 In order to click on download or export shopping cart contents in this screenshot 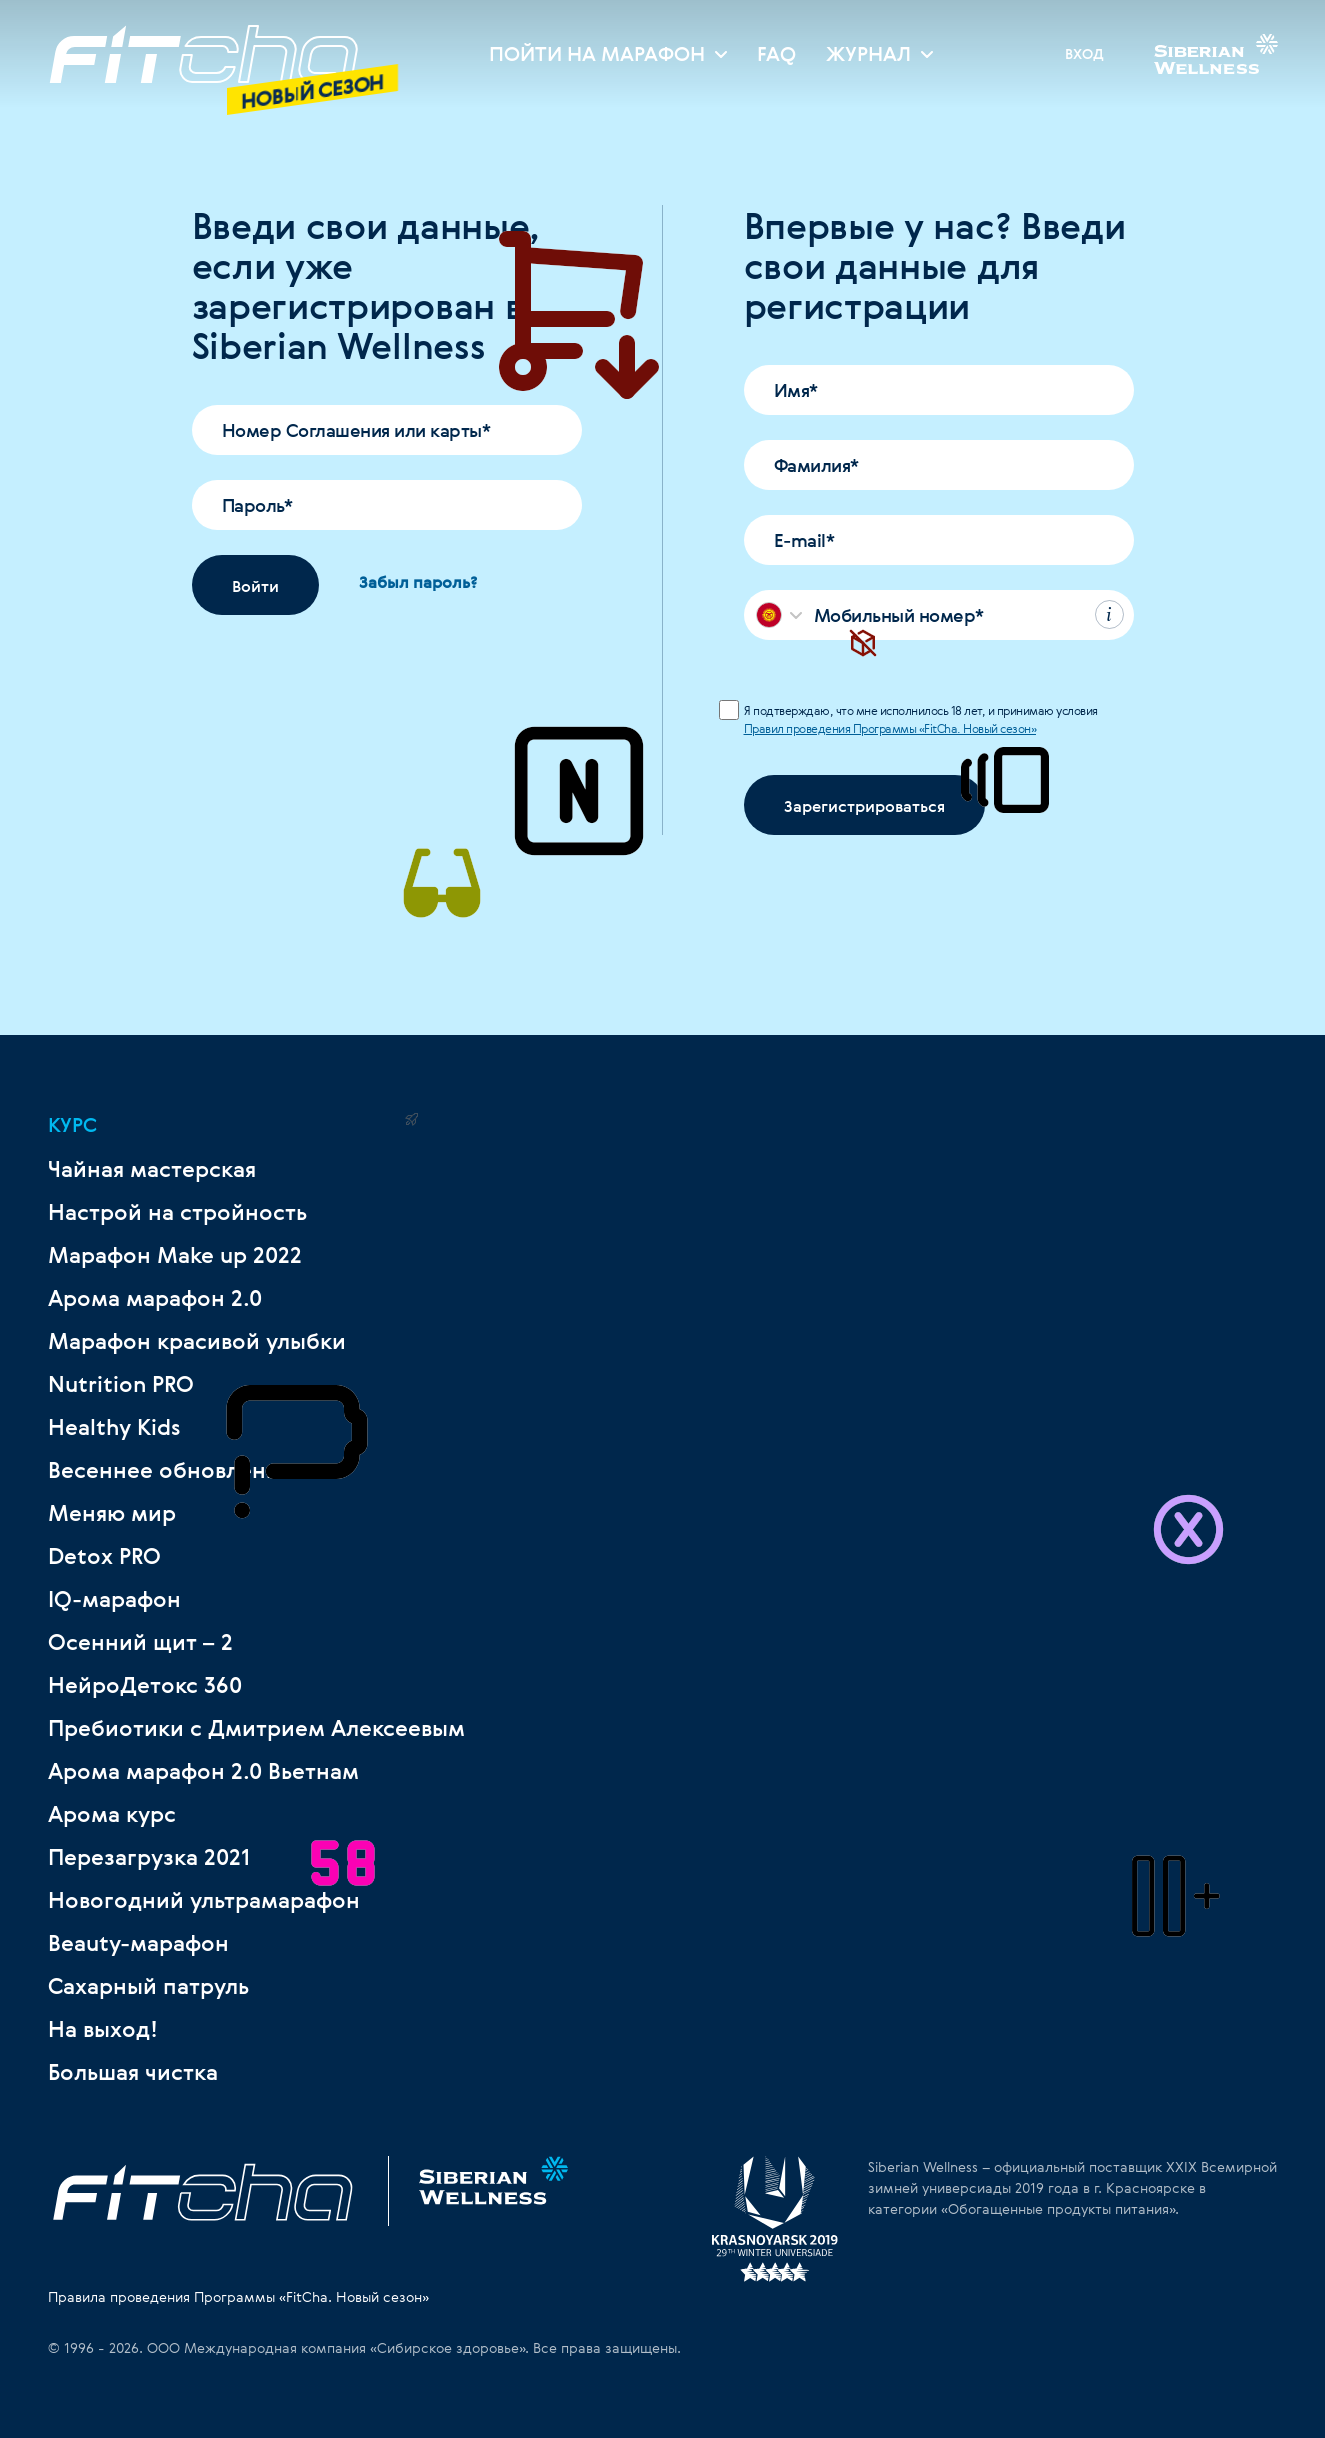, I will do `click(571, 311)`.